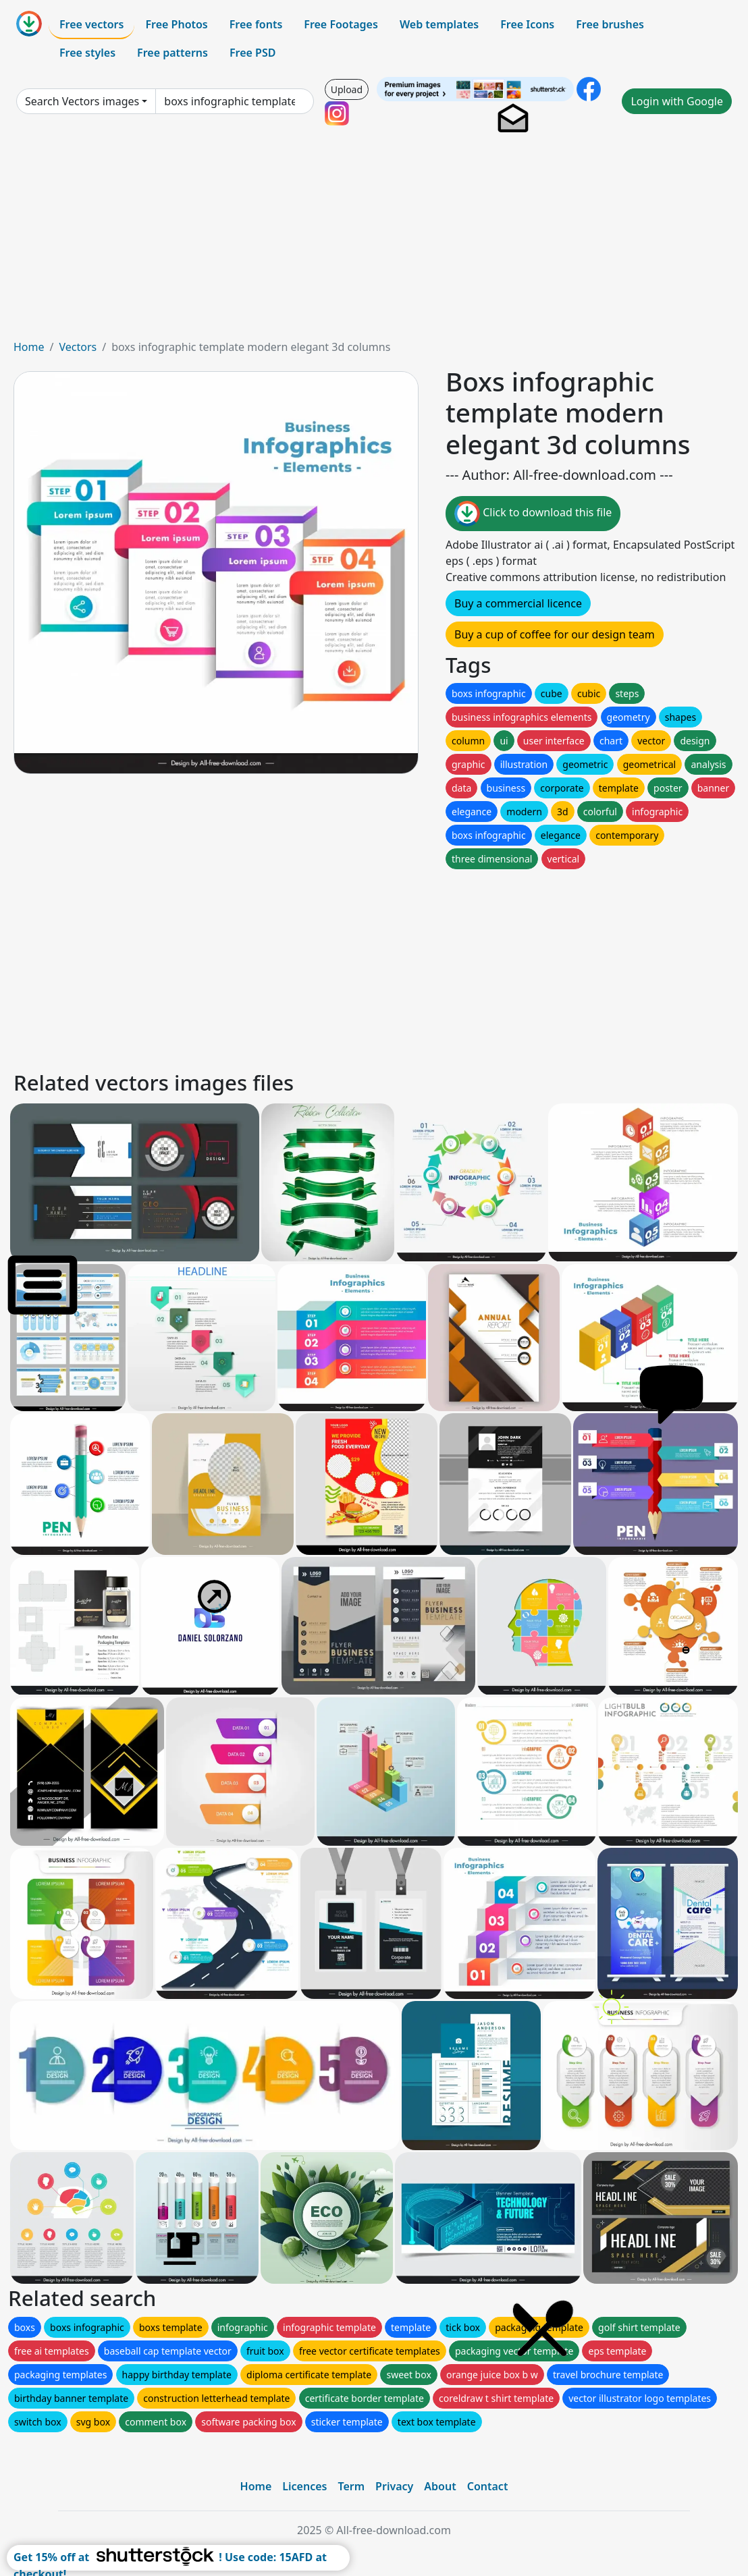 Image resolution: width=748 pixels, height=2576 pixels. I want to click on open link in new tab or window, so click(214, 1596).